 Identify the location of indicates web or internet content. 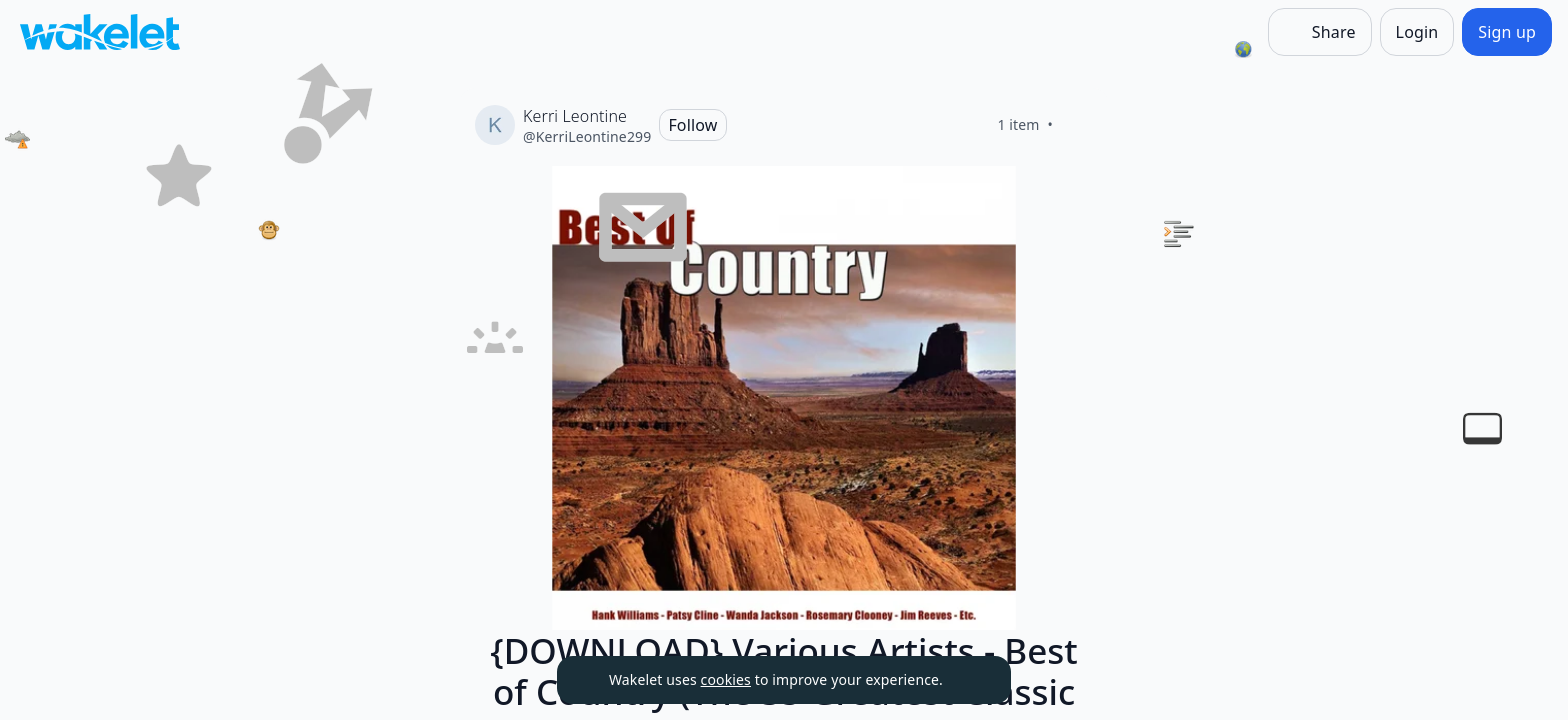
(1243, 49).